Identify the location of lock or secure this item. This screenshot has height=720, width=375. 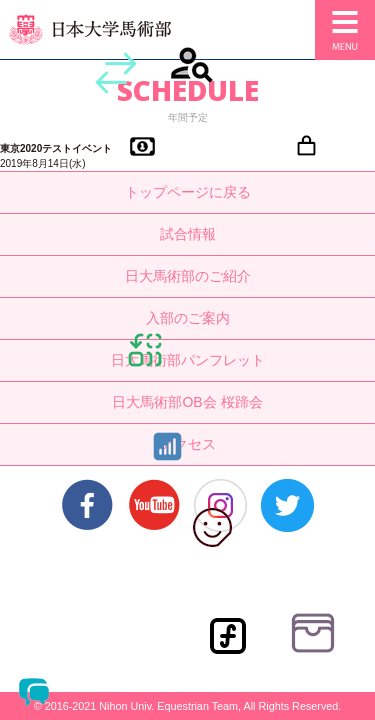
(306, 146).